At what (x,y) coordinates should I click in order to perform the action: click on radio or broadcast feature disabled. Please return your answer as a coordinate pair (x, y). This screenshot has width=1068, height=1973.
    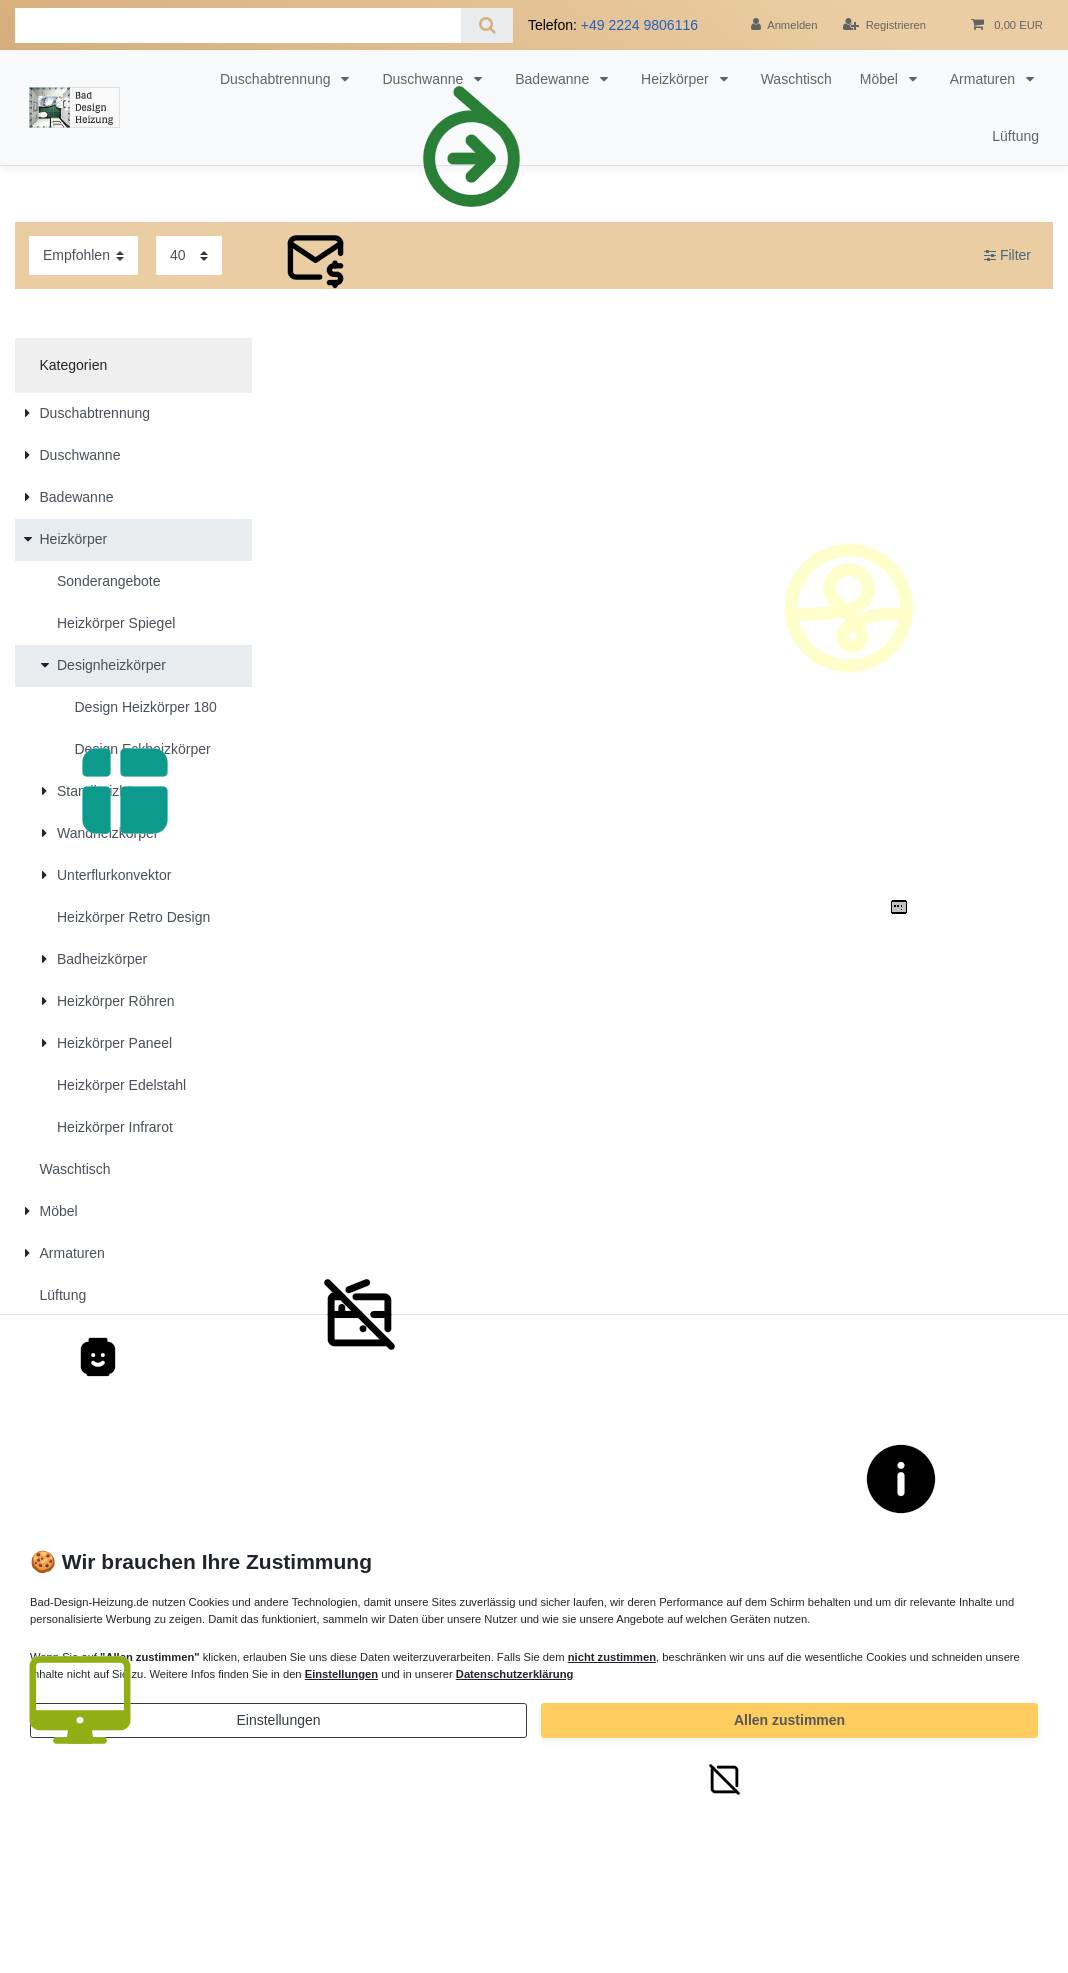
    Looking at the image, I should click on (359, 1314).